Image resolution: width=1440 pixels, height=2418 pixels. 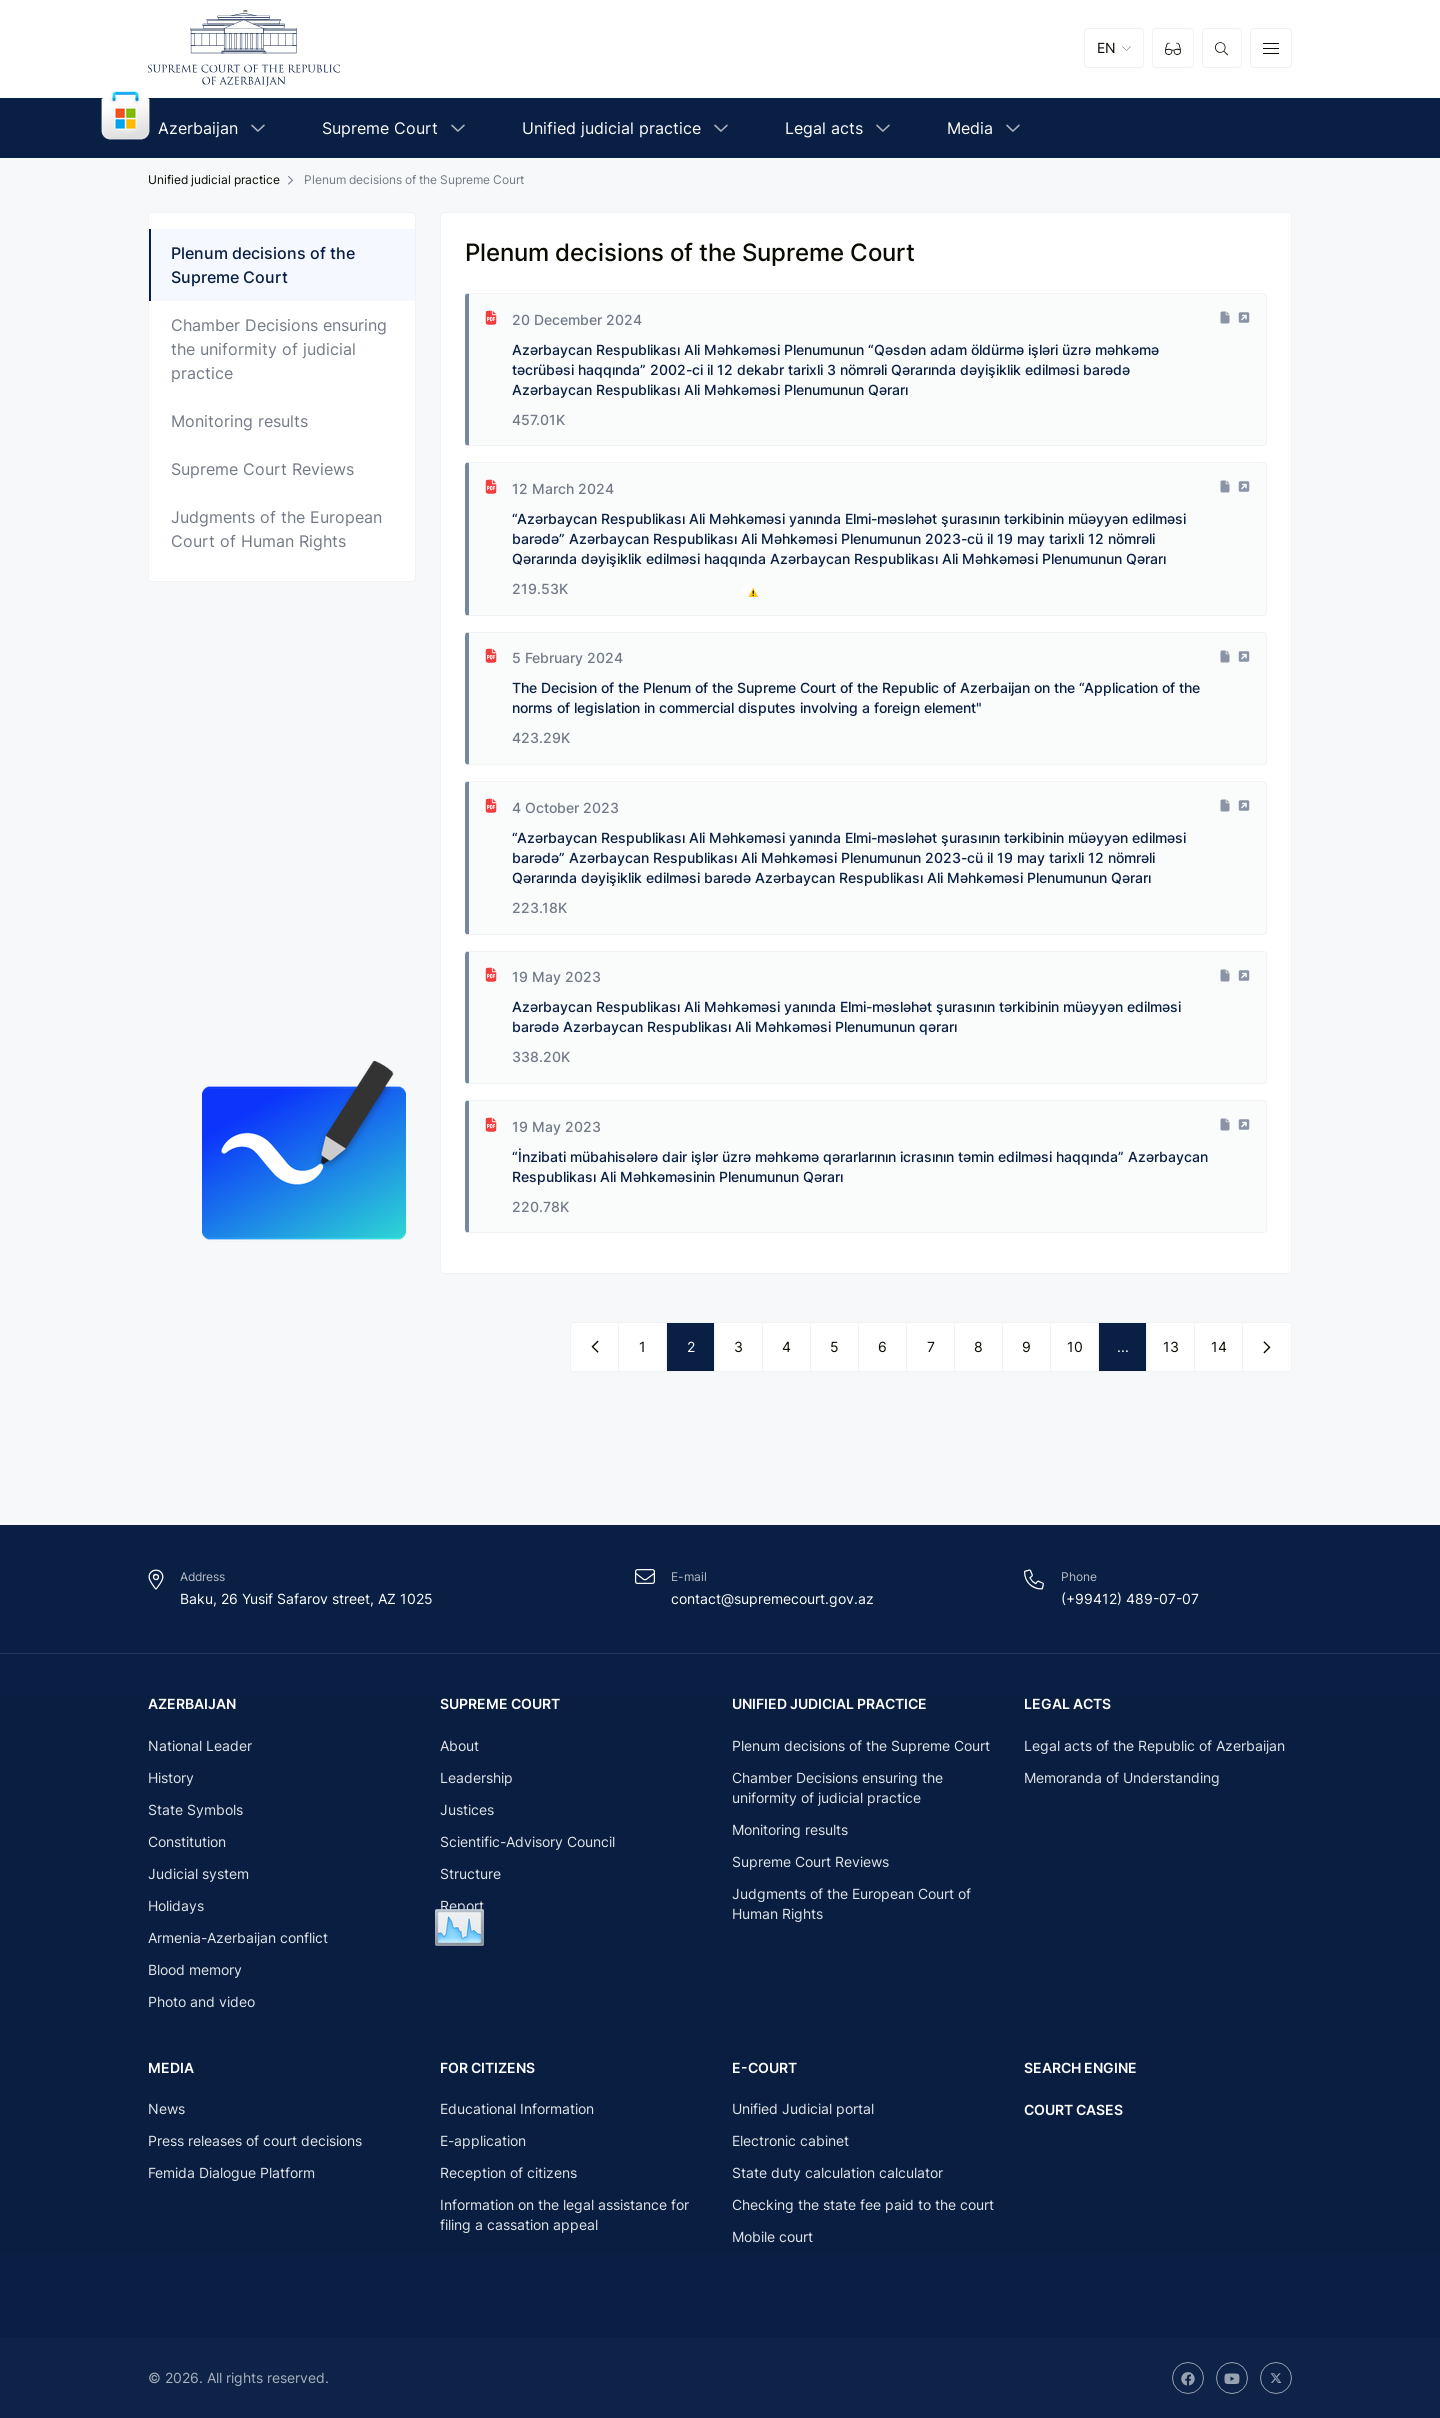 I want to click on open task manager application, so click(x=459, y=1927).